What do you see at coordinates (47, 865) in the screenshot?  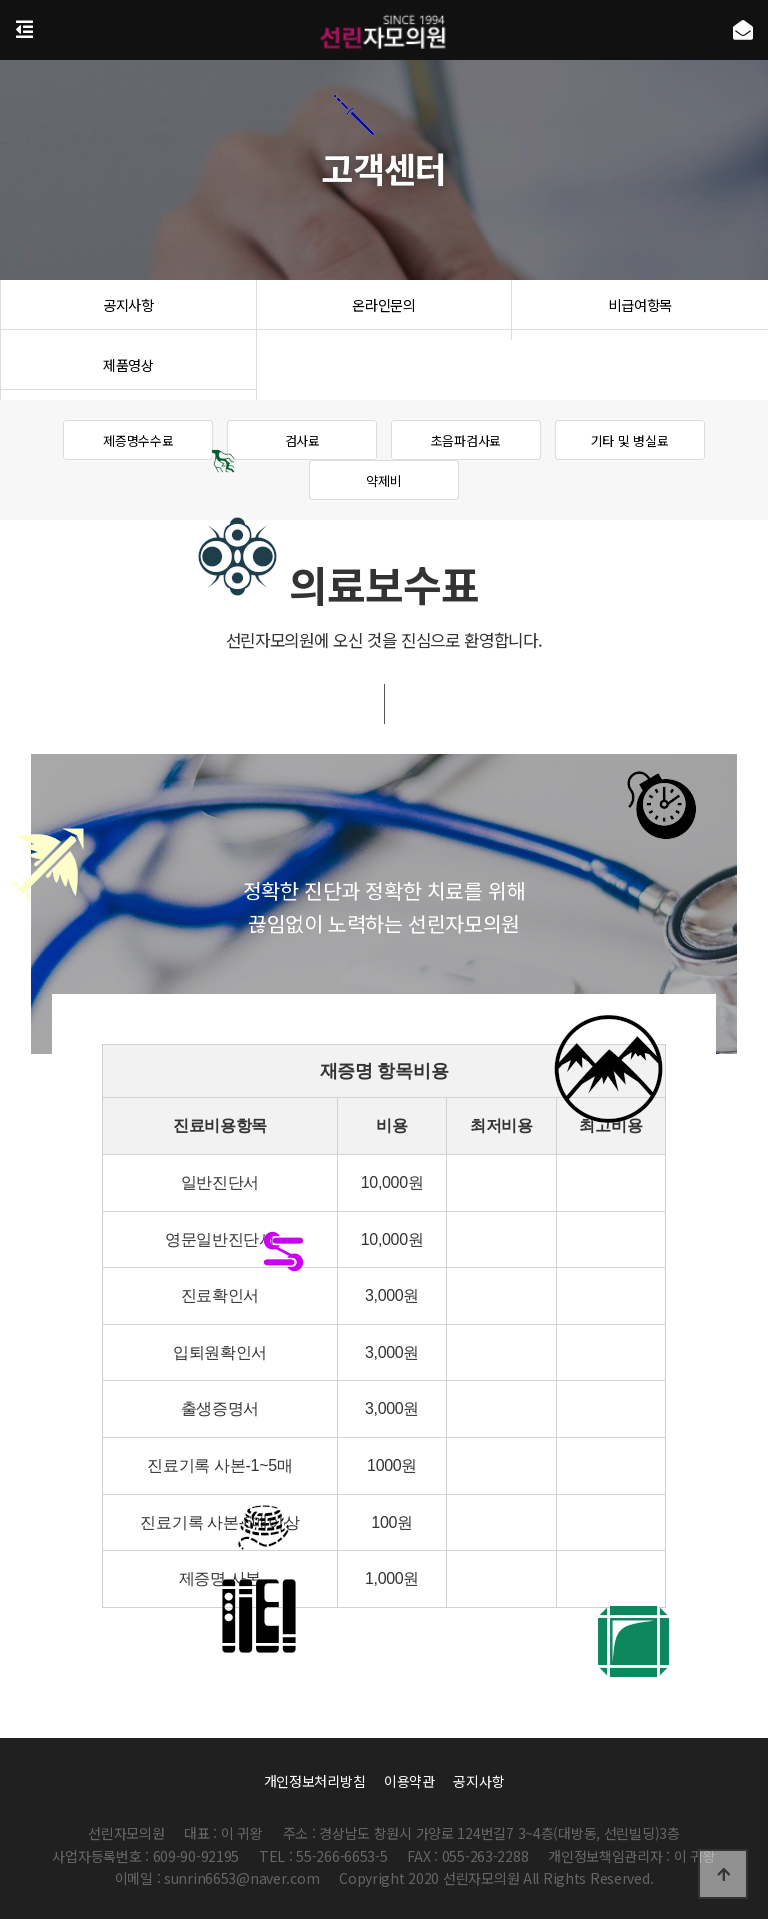 I see `indicates a ranged weapon or archery skill` at bounding box center [47, 865].